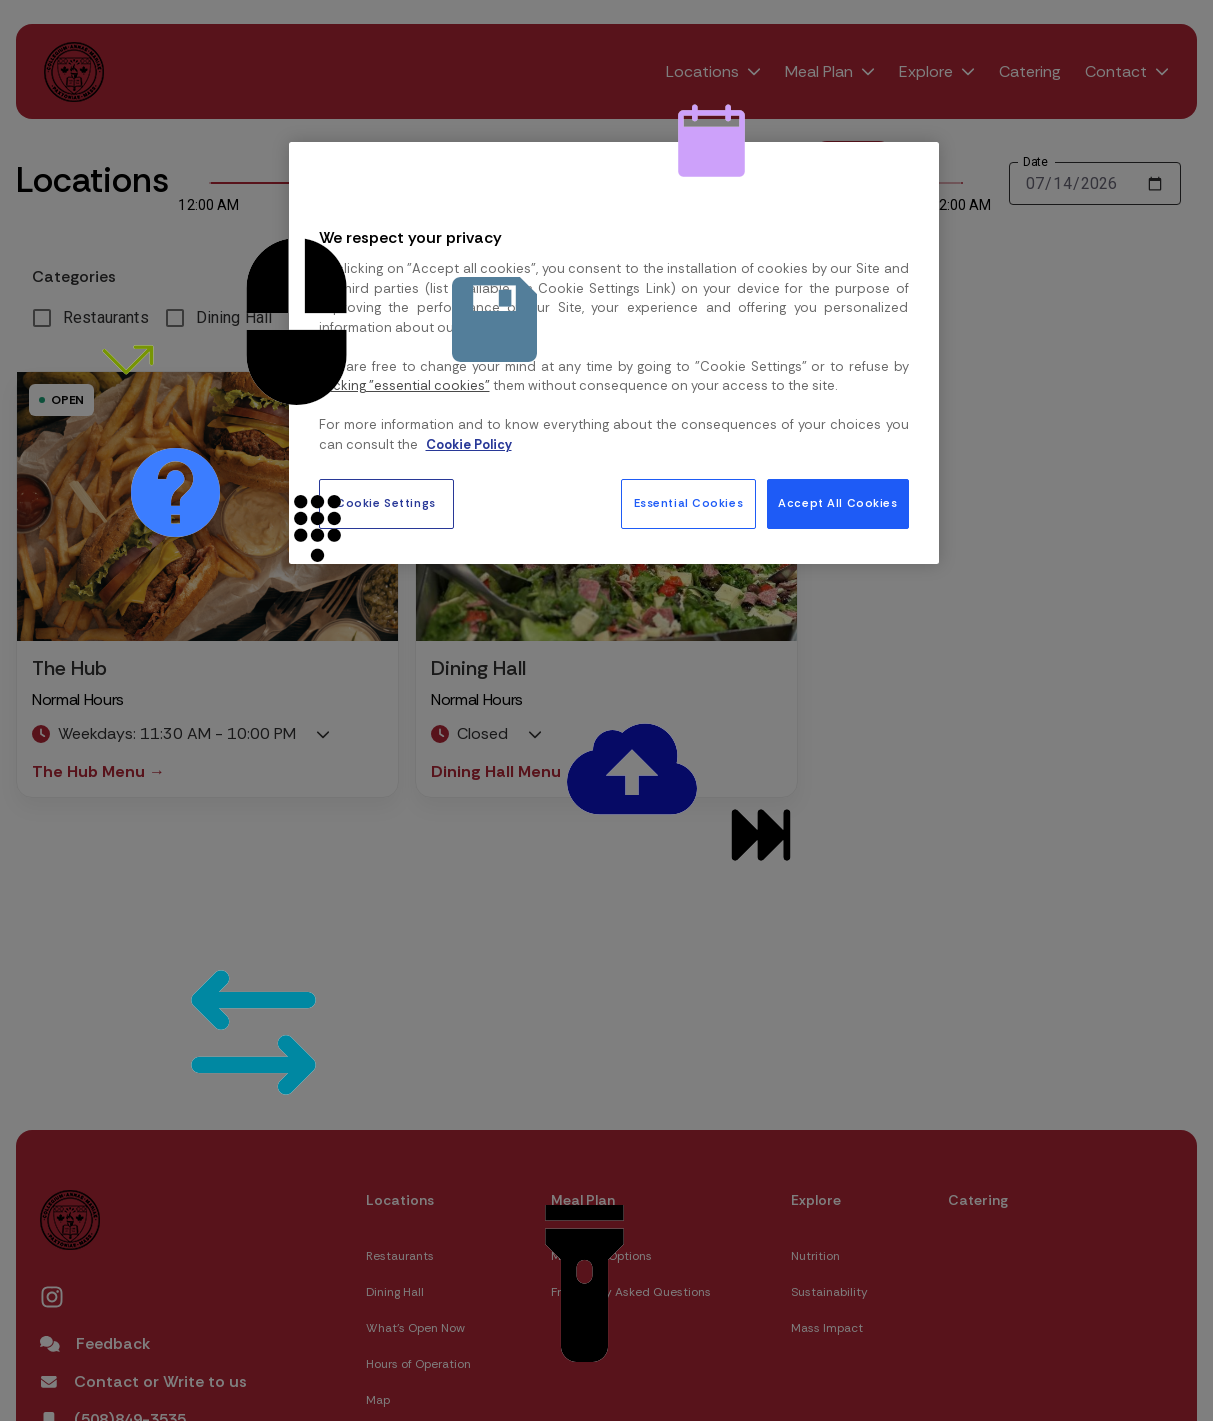 This screenshot has width=1213, height=1421. I want to click on indicates mouse input is available or required, so click(296, 321).